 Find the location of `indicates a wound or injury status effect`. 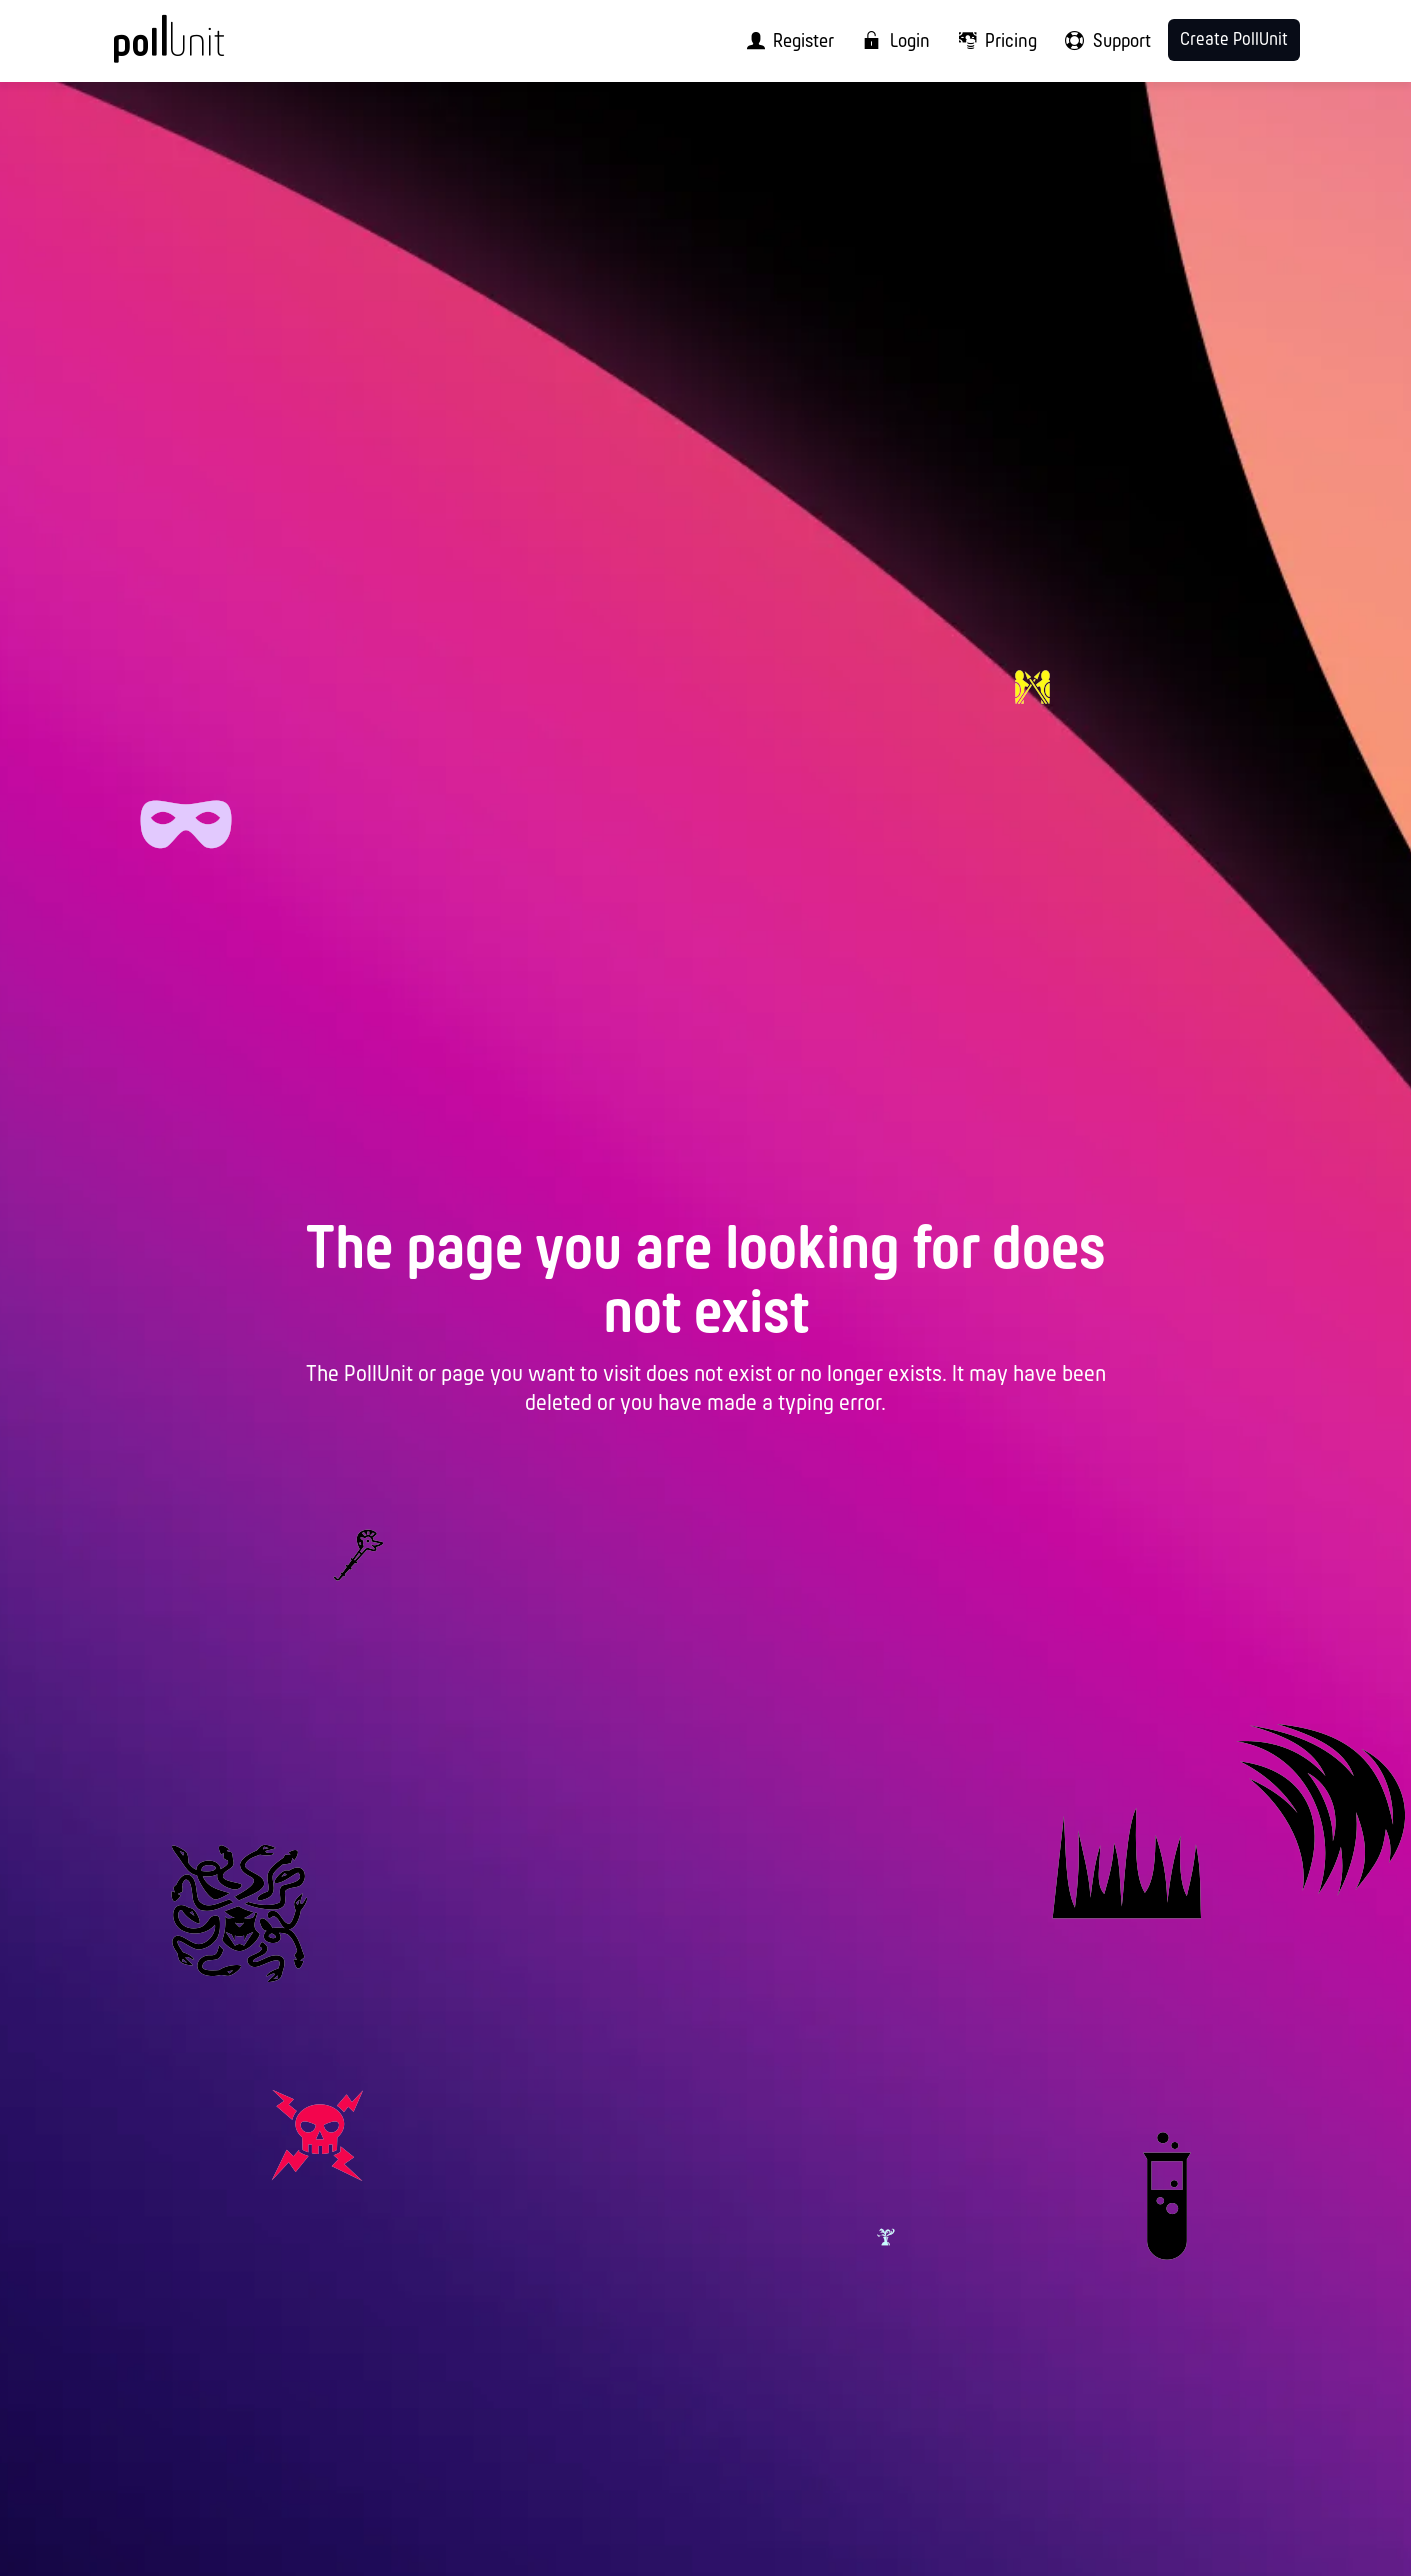

indicates a wound or injury status effect is located at coordinates (1321, 1807).